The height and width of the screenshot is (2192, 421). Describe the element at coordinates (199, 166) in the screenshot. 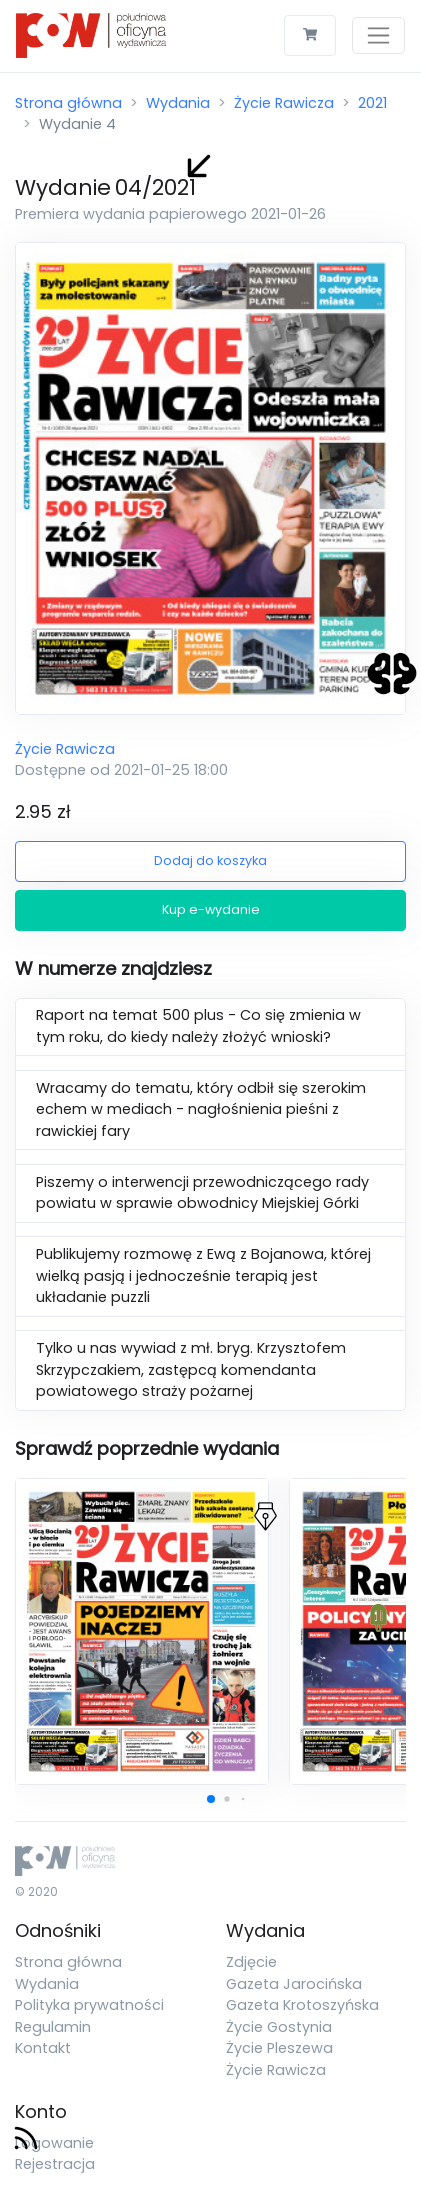

I see `navigate to the bottom-left section` at that location.